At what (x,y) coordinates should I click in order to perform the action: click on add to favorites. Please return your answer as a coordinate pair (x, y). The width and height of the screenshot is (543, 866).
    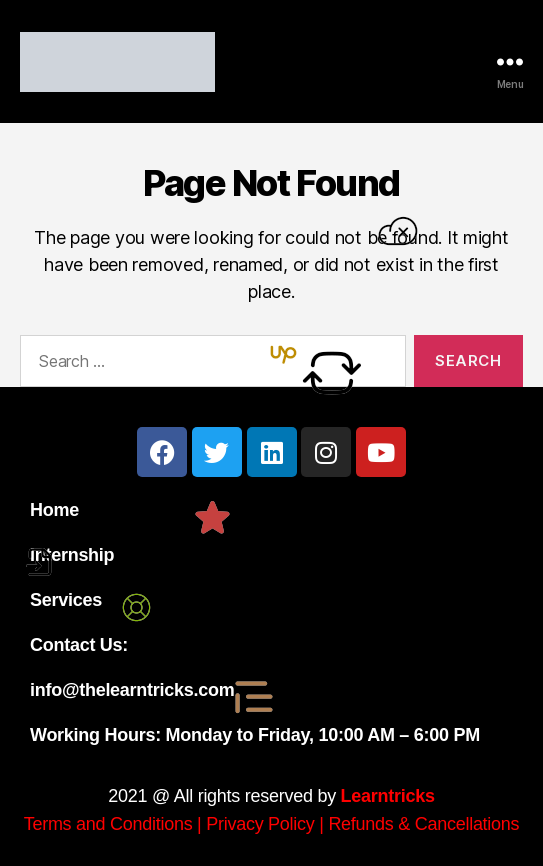
    Looking at the image, I should click on (212, 517).